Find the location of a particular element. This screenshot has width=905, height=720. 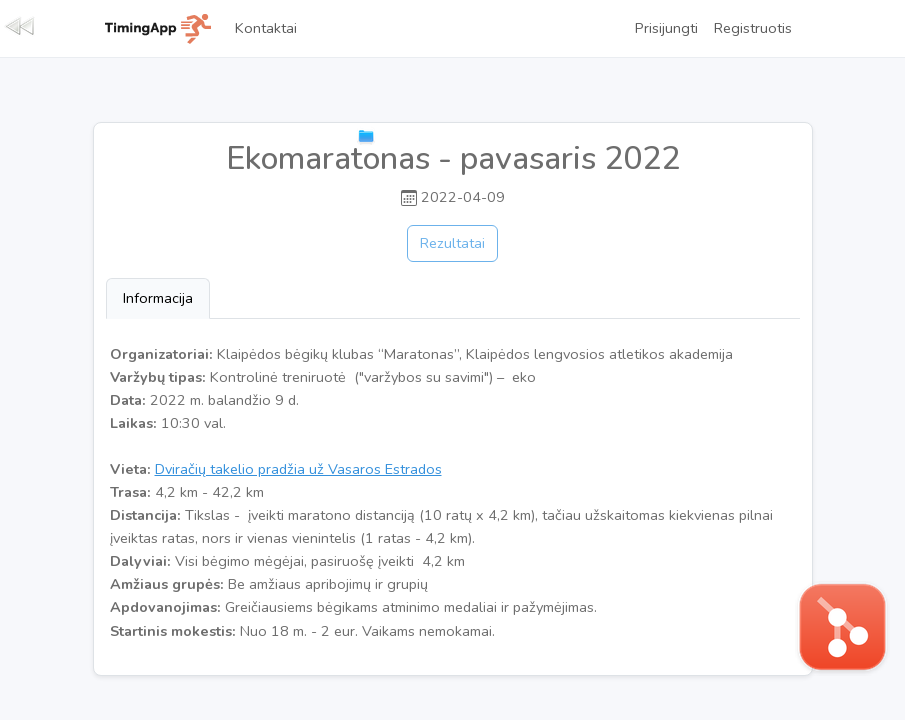

configure git version control settings is located at coordinates (842, 628).